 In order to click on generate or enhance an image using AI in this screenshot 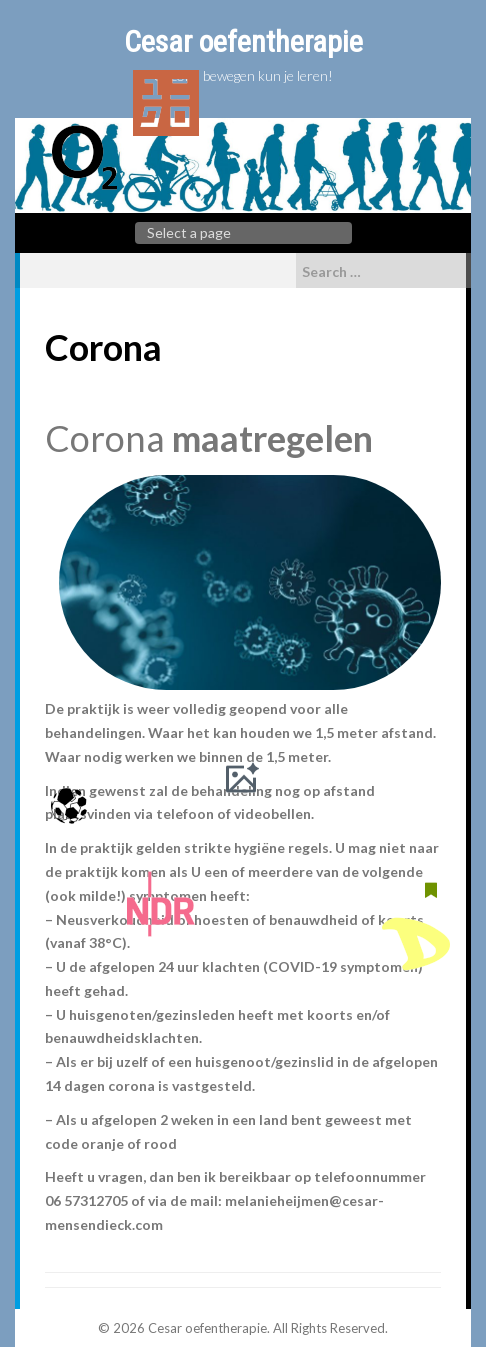, I will do `click(241, 779)`.